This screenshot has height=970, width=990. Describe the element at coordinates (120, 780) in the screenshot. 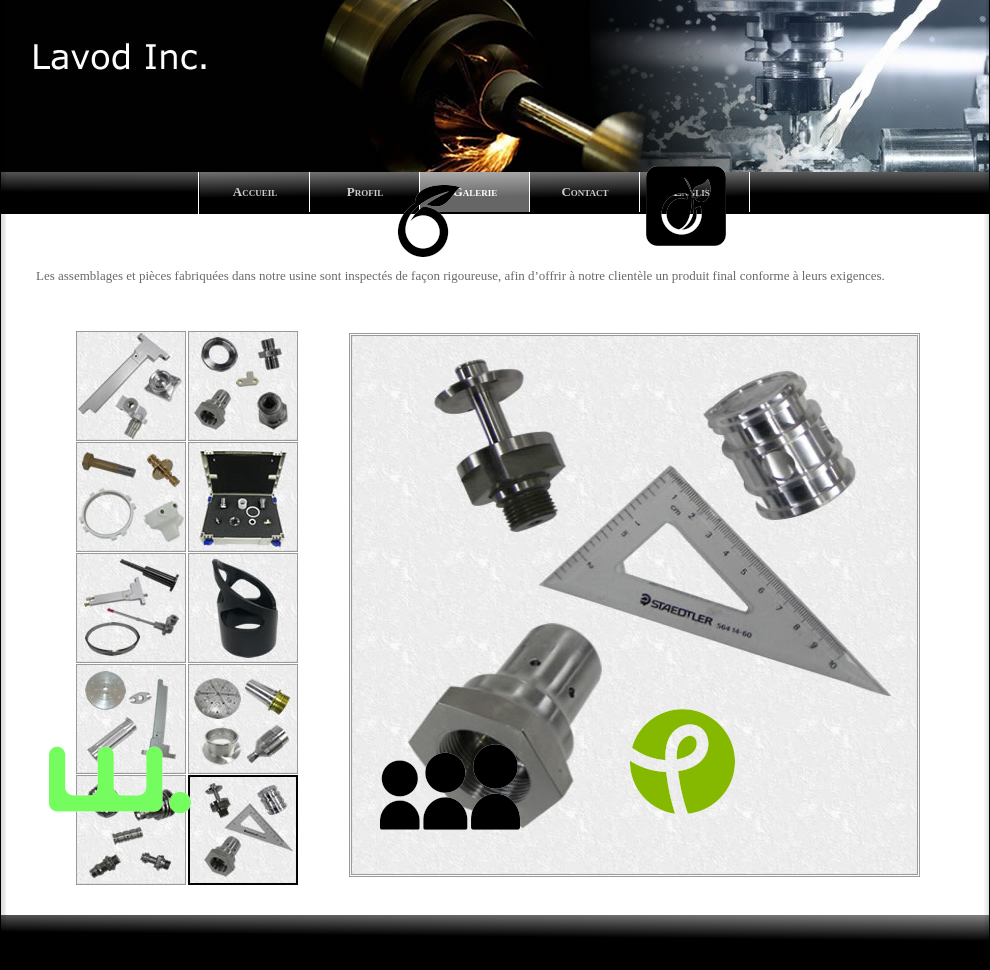

I see `wagmi cryptocurrency/web3 library logo` at that location.